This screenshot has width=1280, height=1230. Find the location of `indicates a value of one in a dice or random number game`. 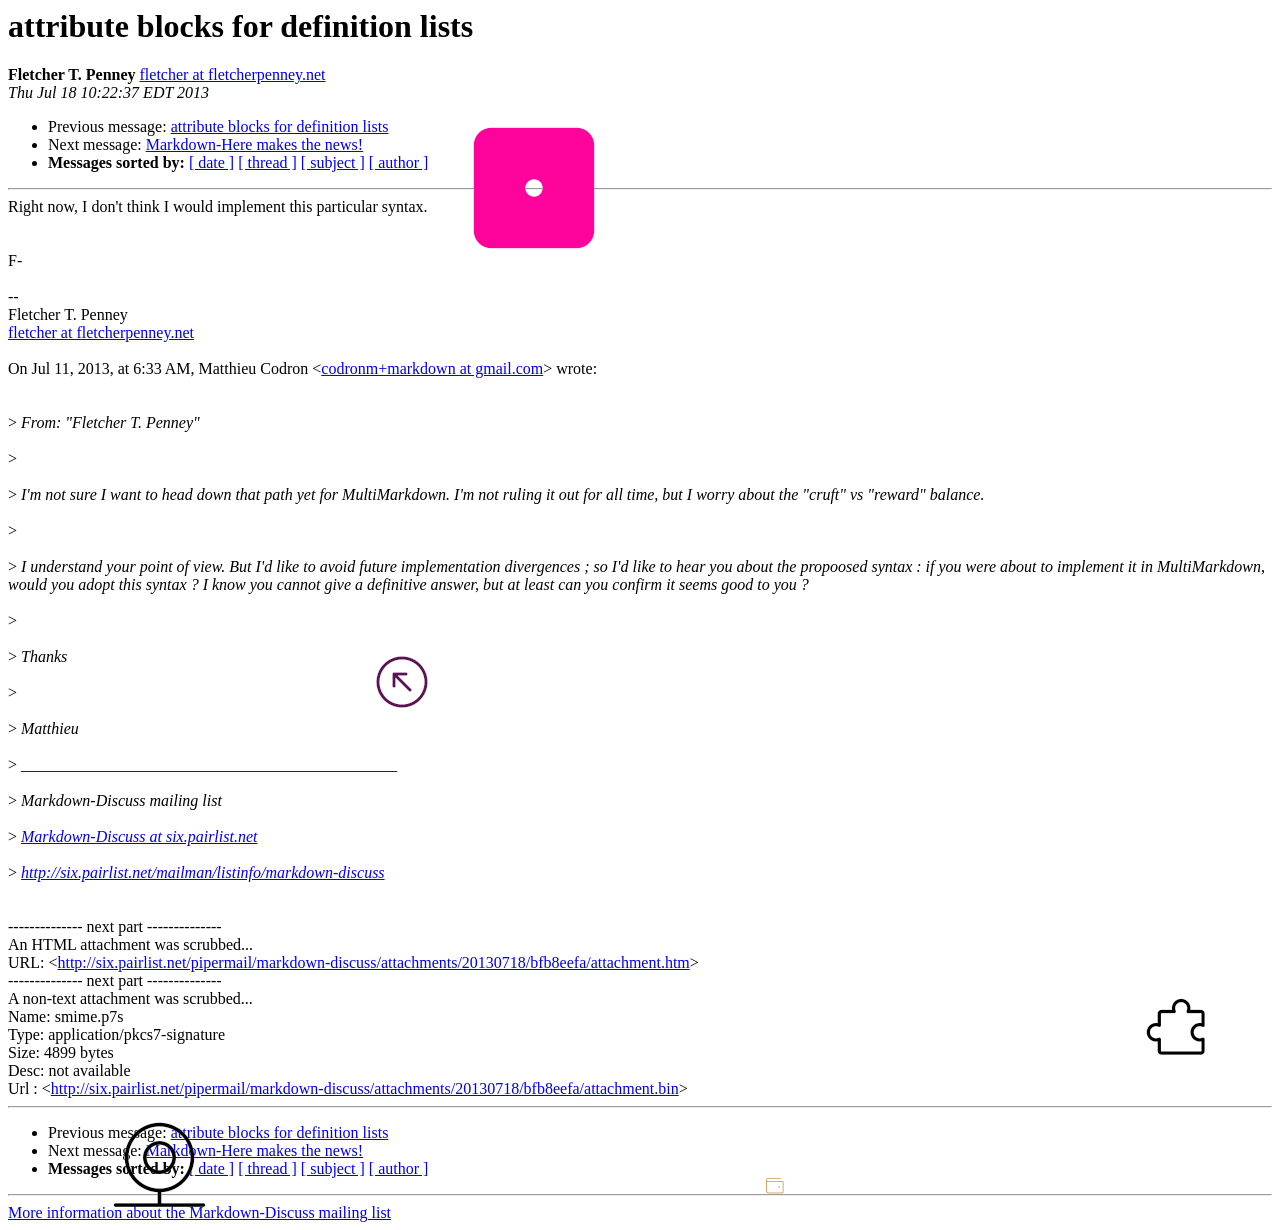

indicates a value of one in a dice or random number game is located at coordinates (534, 188).